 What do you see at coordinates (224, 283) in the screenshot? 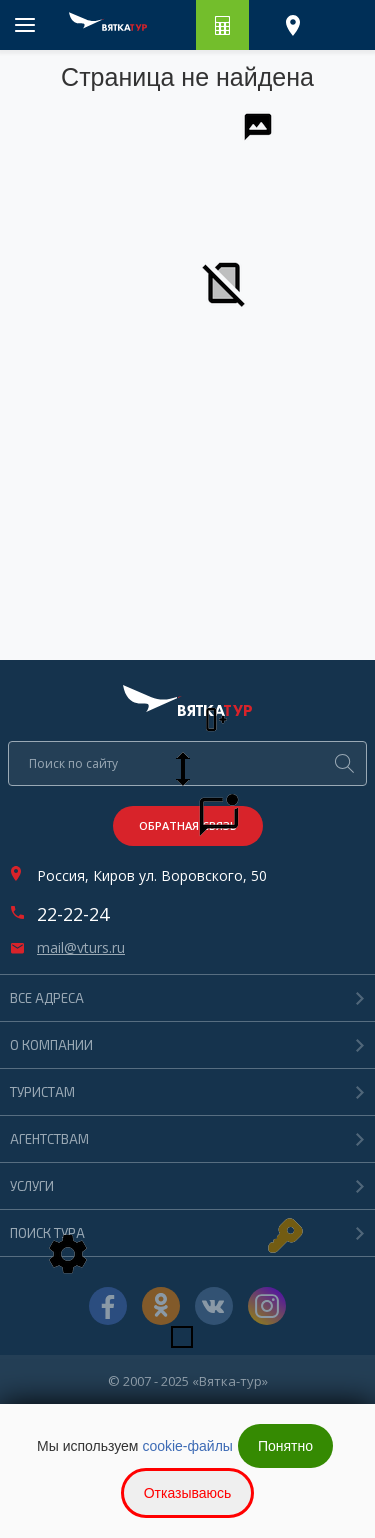
I see `indicates no sim card detected` at bounding box center [224, 283].